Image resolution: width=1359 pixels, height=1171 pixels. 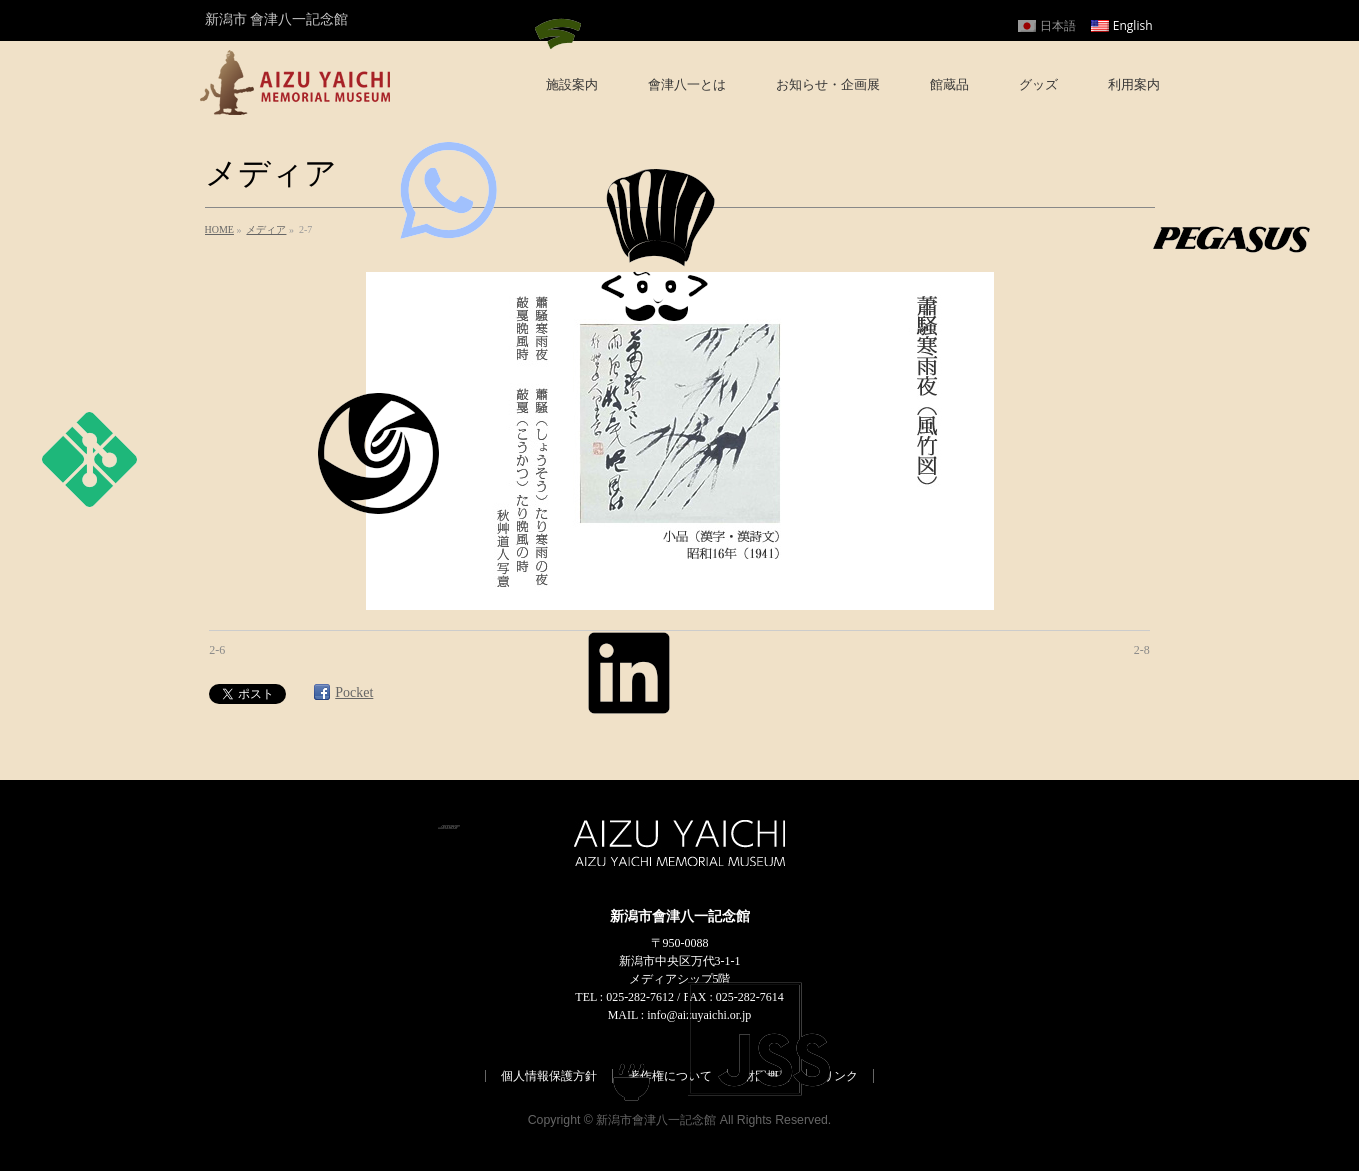 What do you see at coordinates (448, 190) in the screenshot?
I see `open whatsapp messaging app` at bounding box center [448, 190].